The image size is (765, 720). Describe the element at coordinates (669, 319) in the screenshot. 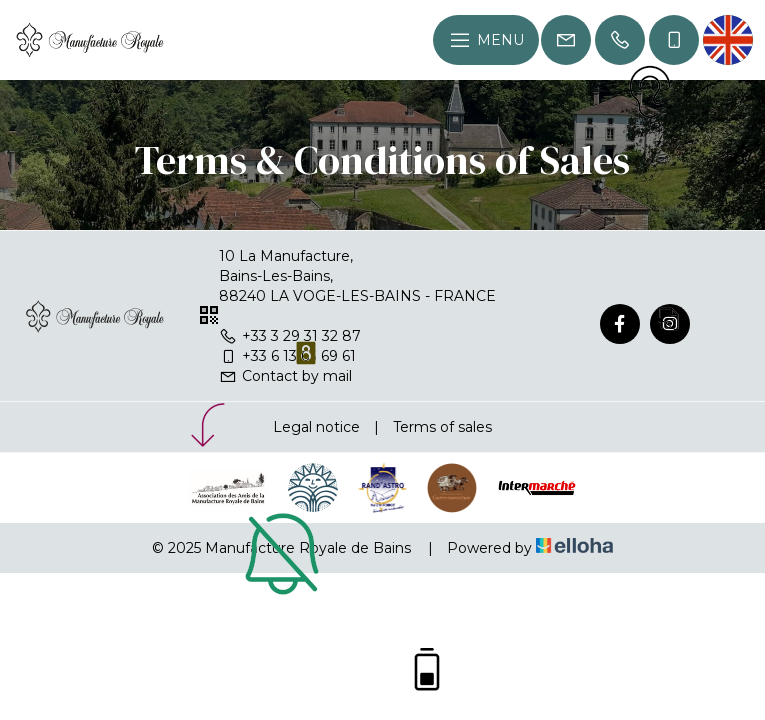

I see `a TypeScript file` at that location.